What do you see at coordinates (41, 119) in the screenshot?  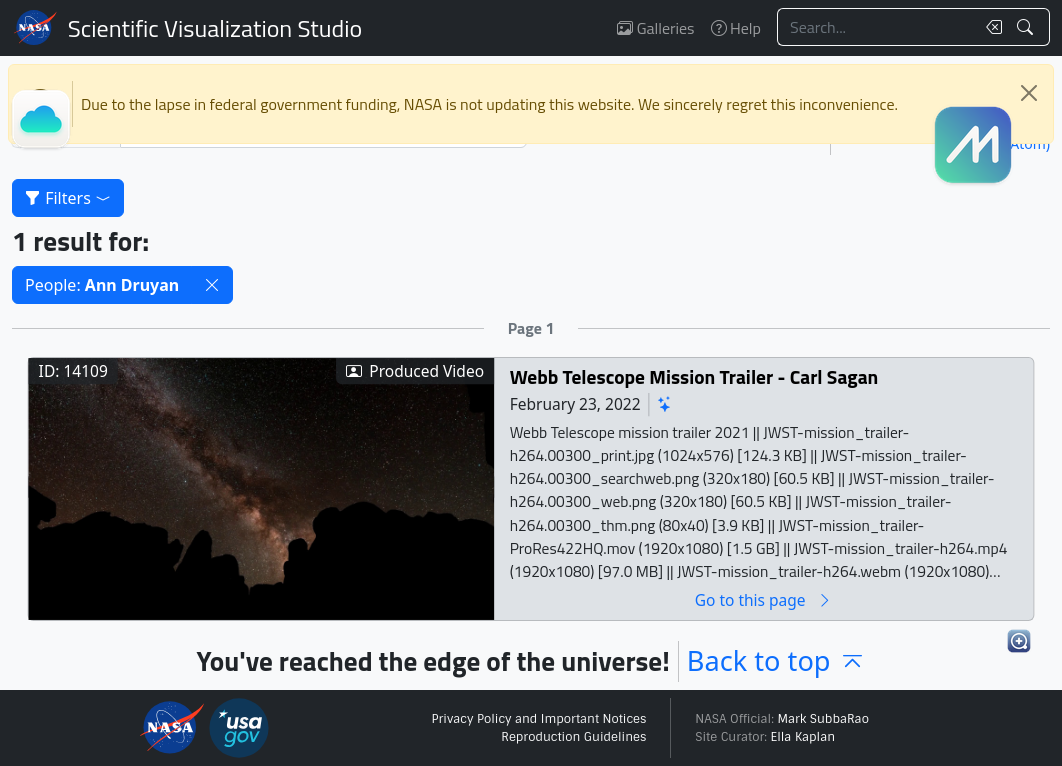 I see `open iCloud app` at bounding box center [41, 119].